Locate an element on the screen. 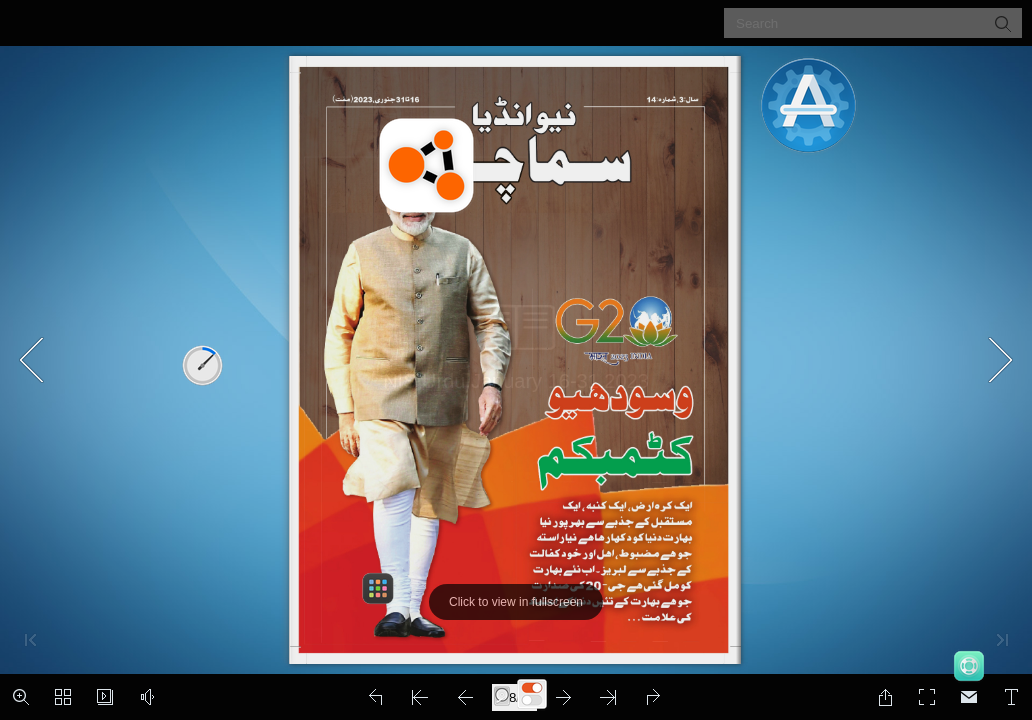  open the help center is located at coordinates (969, 666).